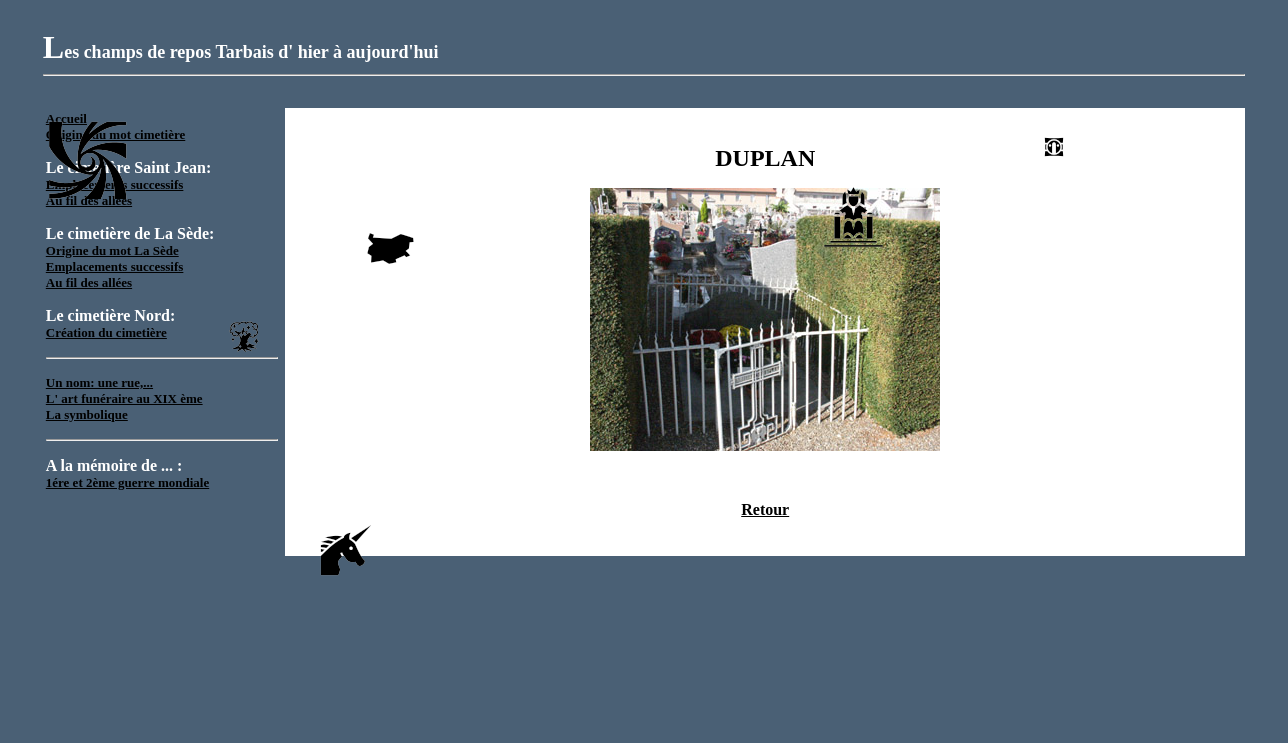 The width and height of the screenshot is (1288, 743). Describe the element at coordinates (390, 248) in the screenshot. I see `select bulgaria as your country or region` at that location.